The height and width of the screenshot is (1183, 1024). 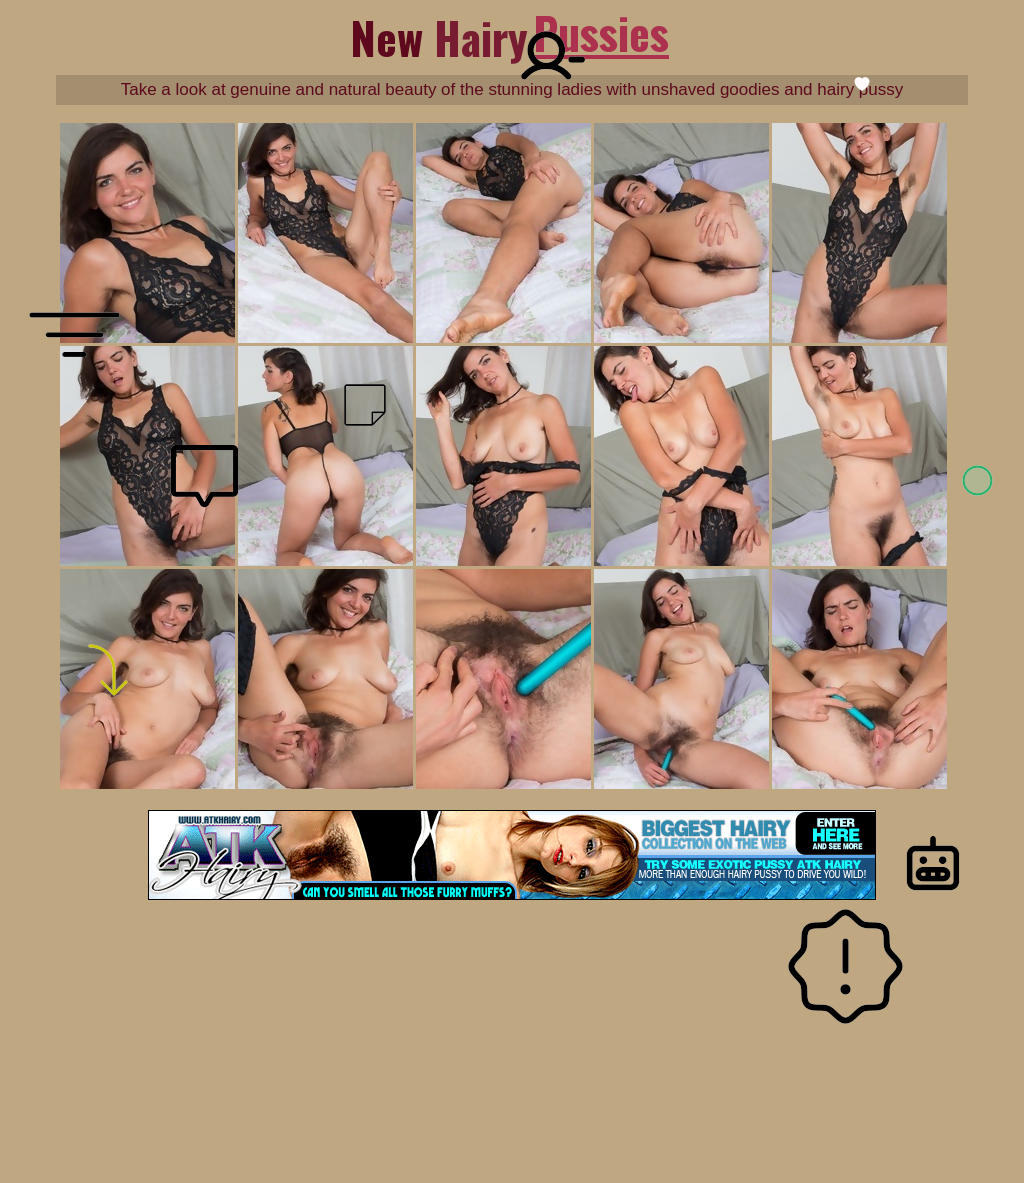 What do you see at coordinates (108, 670) in the screenshot?
I see `redirect content or flow downward` at bounding box center [108, 670].